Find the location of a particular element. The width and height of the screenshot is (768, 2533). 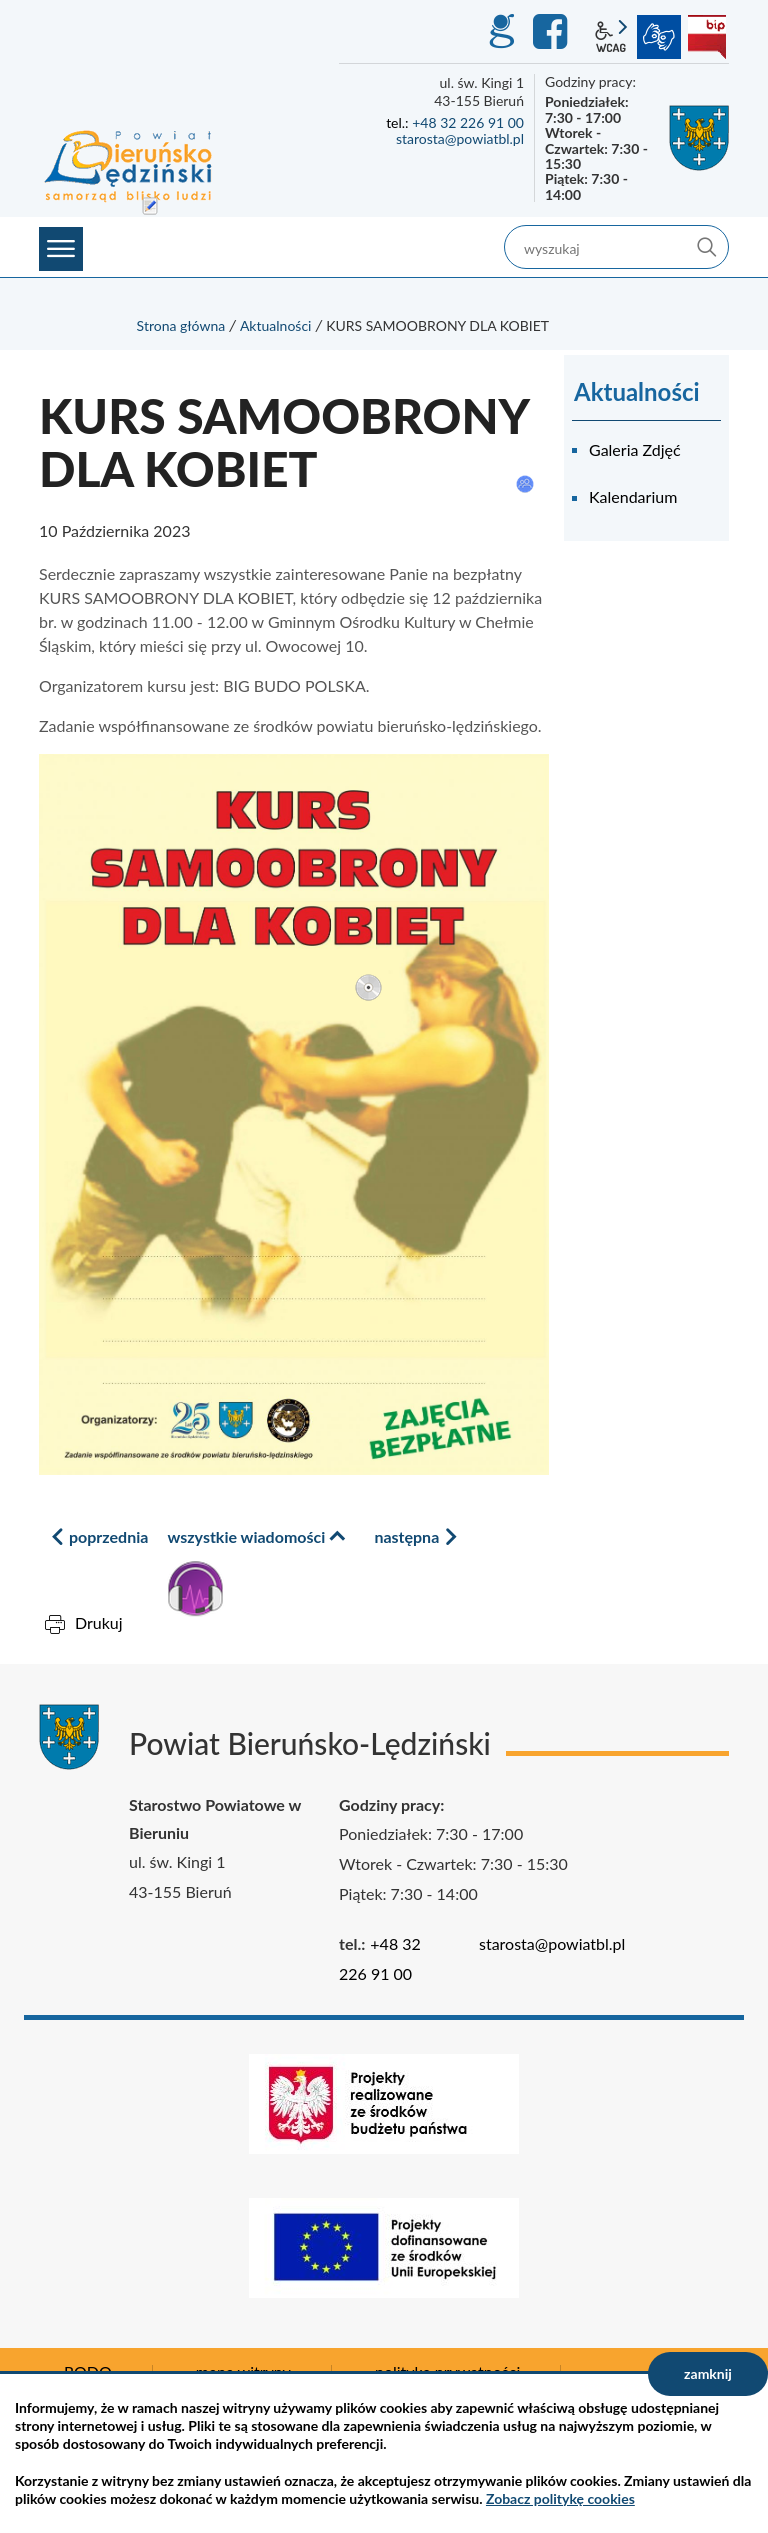

open text editor application is located at coordinates (150, 206).